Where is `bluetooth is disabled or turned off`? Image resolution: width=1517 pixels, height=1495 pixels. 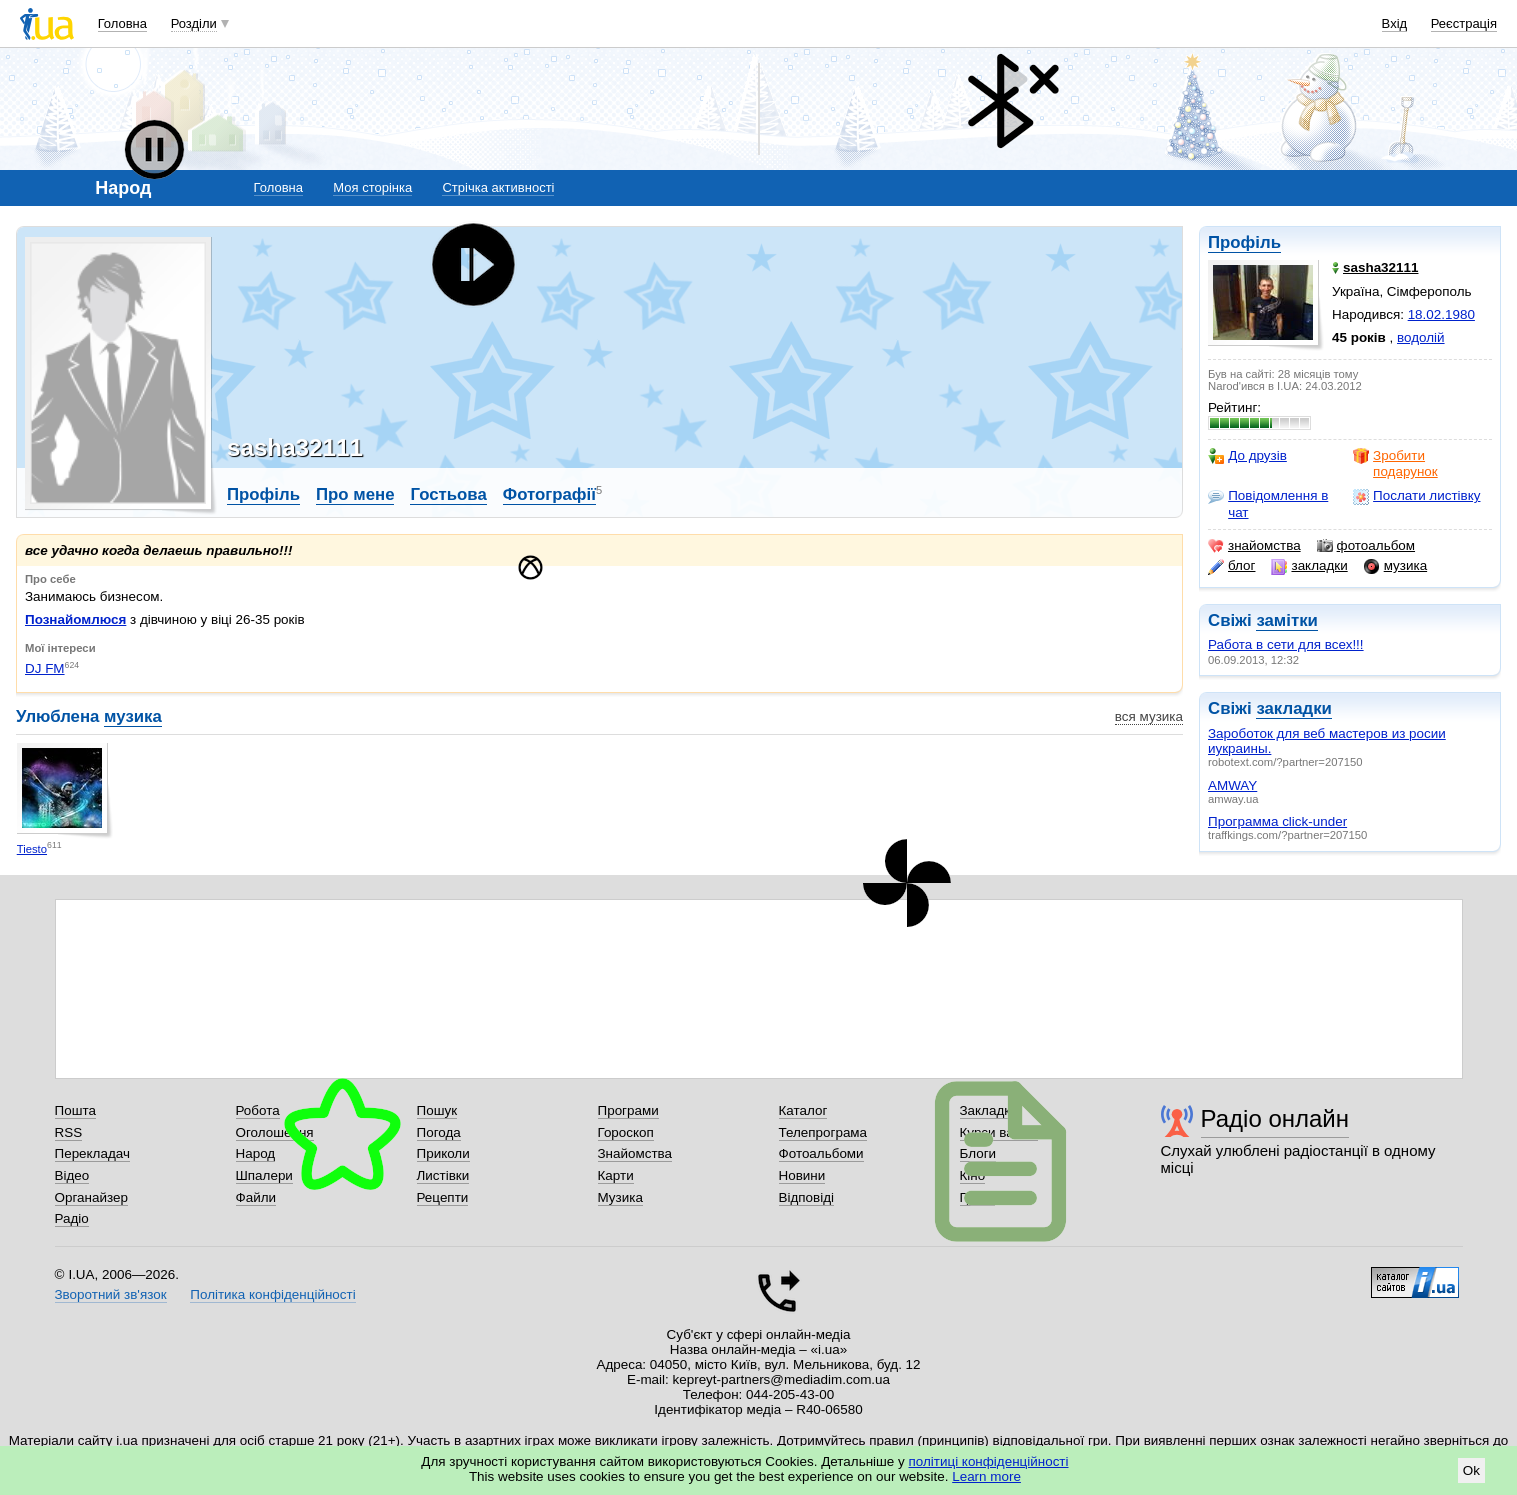 bluetooth is disabled or turned off is located at coordinates (1008, 101).